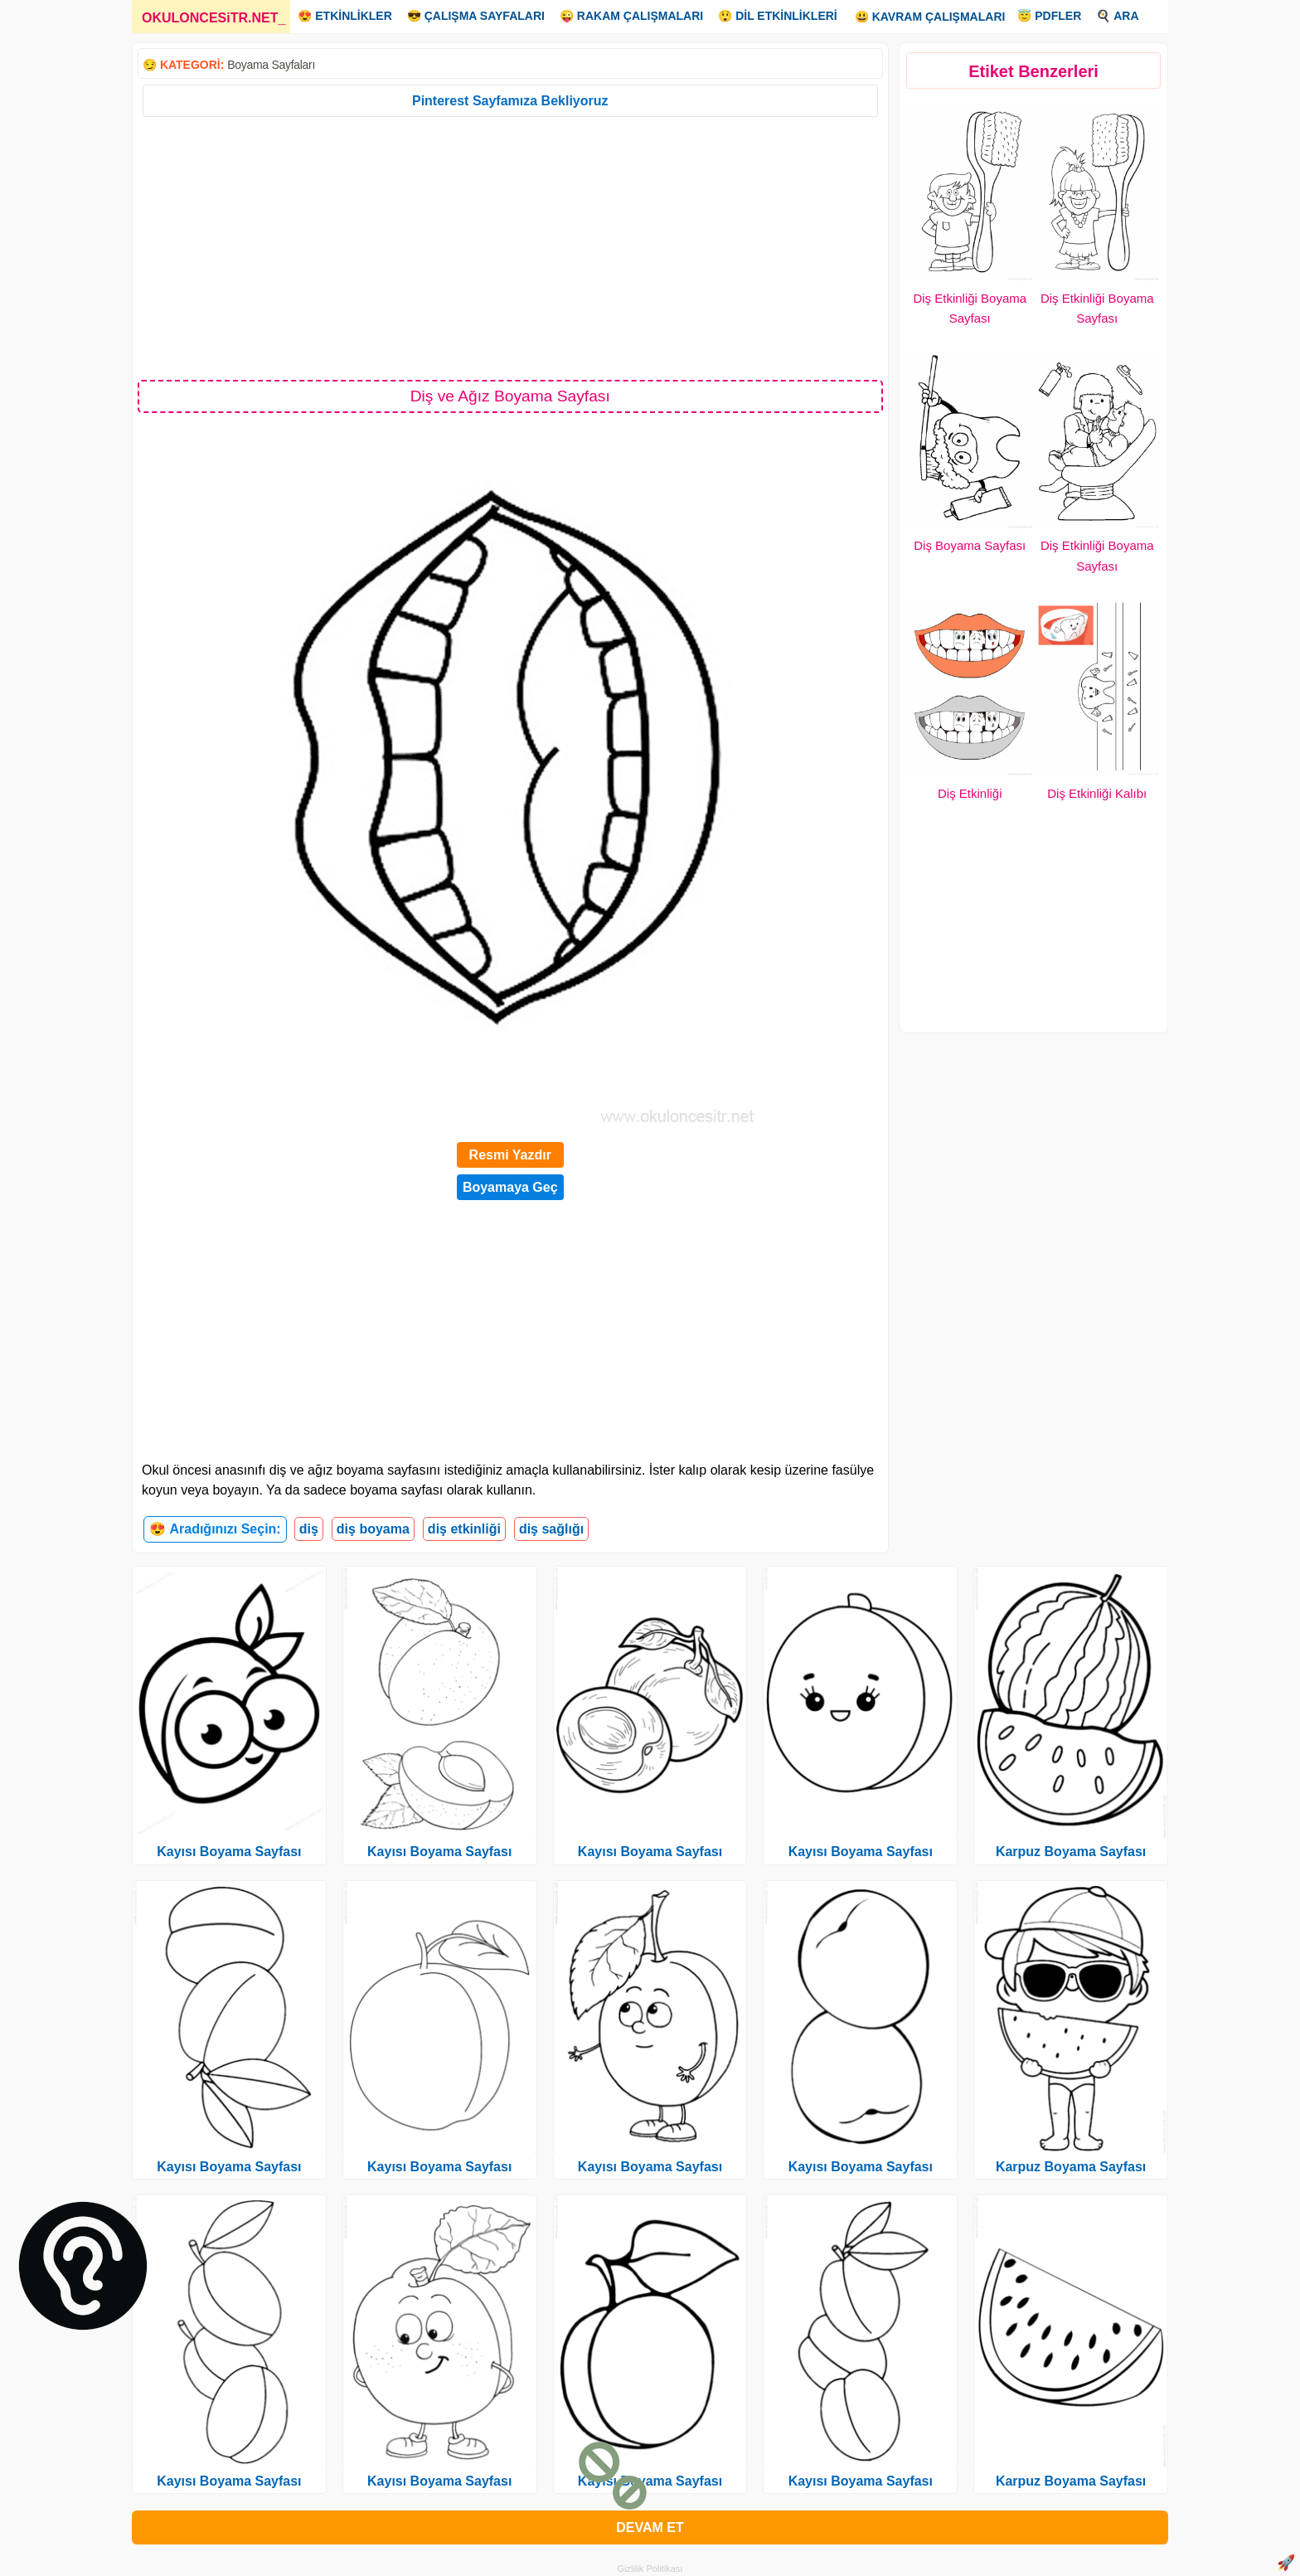 This screenshot has width=1300, height=2576. I want to click on access accessibility or hearing settings, so click(83, 2266).